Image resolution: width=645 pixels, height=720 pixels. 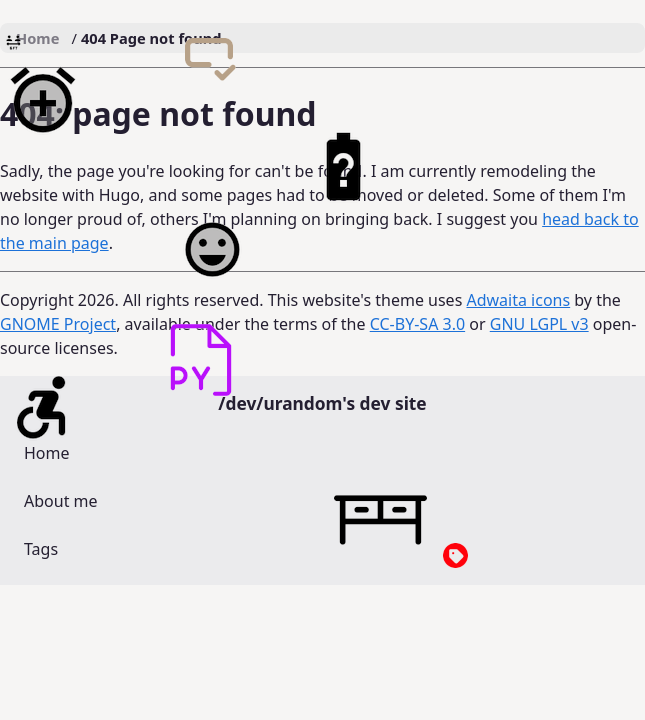 I want to click on python script file, so click(x=201, y=360).